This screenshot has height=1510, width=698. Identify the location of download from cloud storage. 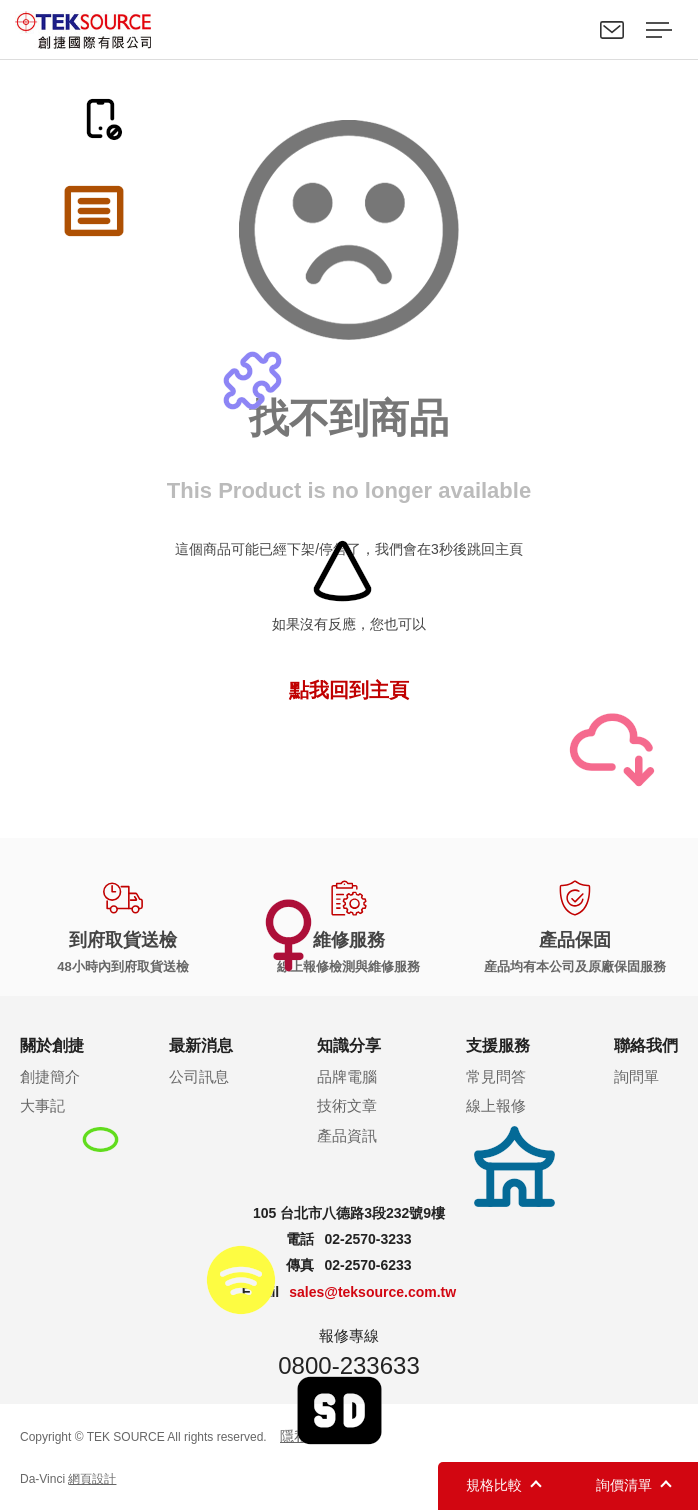
(612, 744).